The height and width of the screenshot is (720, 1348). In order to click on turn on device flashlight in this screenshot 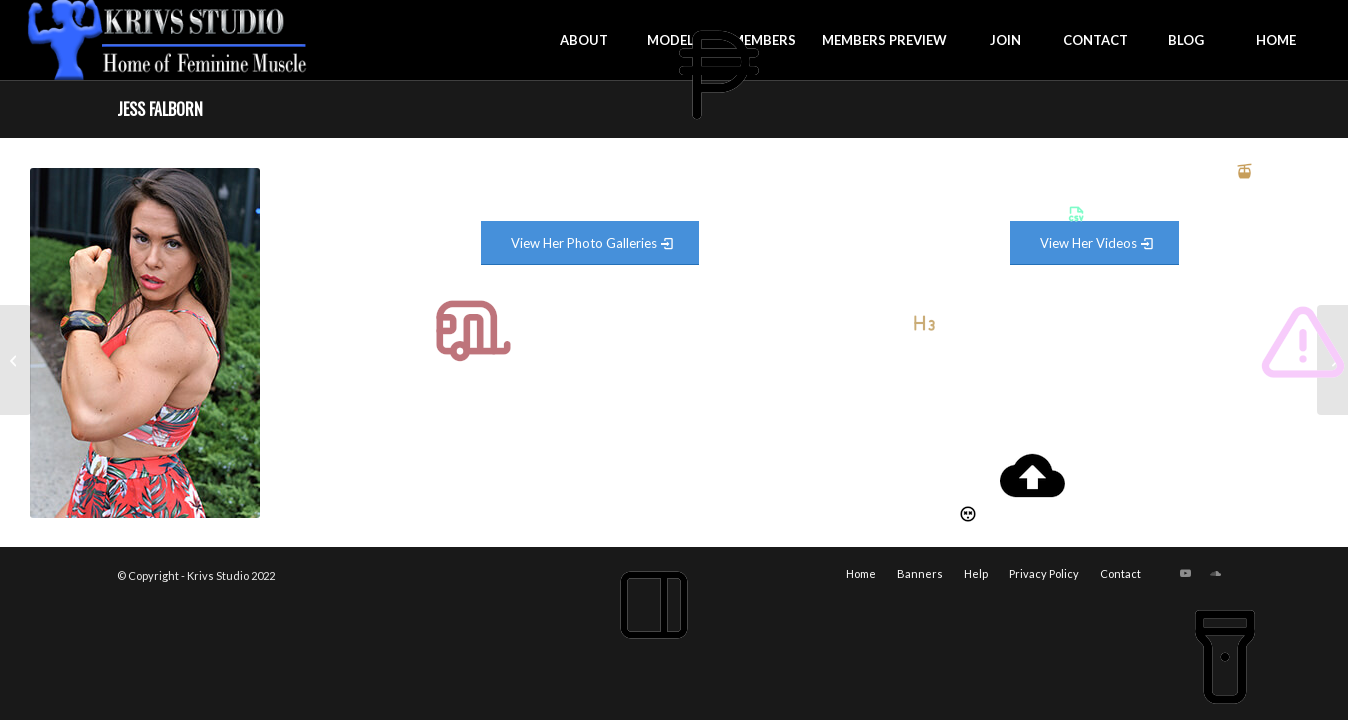, I will do `click(1225, 657)`.